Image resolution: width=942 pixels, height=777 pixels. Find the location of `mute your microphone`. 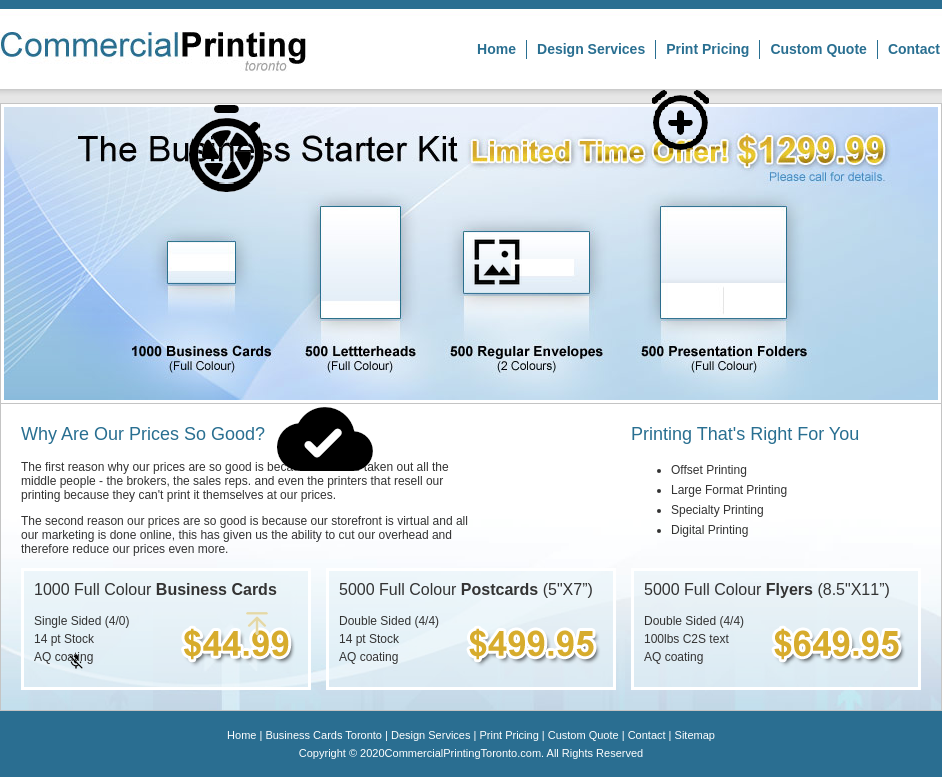

mute your microphone is located at coordinates (76, 662).